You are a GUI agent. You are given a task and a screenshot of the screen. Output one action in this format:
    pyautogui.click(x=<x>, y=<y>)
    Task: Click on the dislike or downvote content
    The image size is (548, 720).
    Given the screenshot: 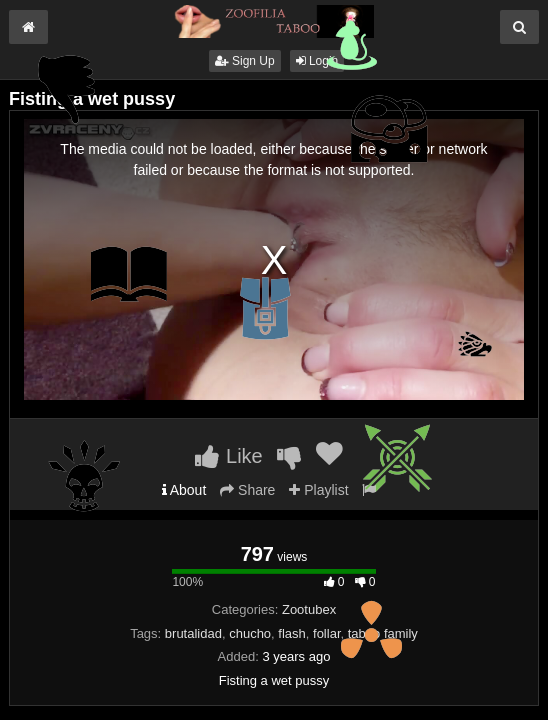 What is the action you would take?
    pyautogui.click(x=66, y=89)
    